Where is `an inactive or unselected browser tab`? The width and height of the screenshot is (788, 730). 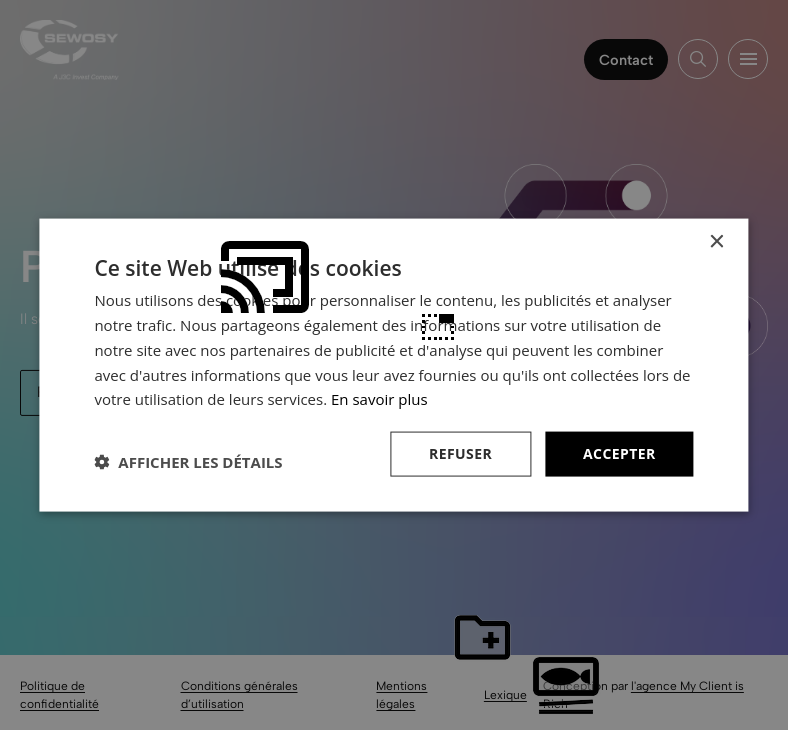
an inactive or unselected browser tab is located at coordinates (438, 327).